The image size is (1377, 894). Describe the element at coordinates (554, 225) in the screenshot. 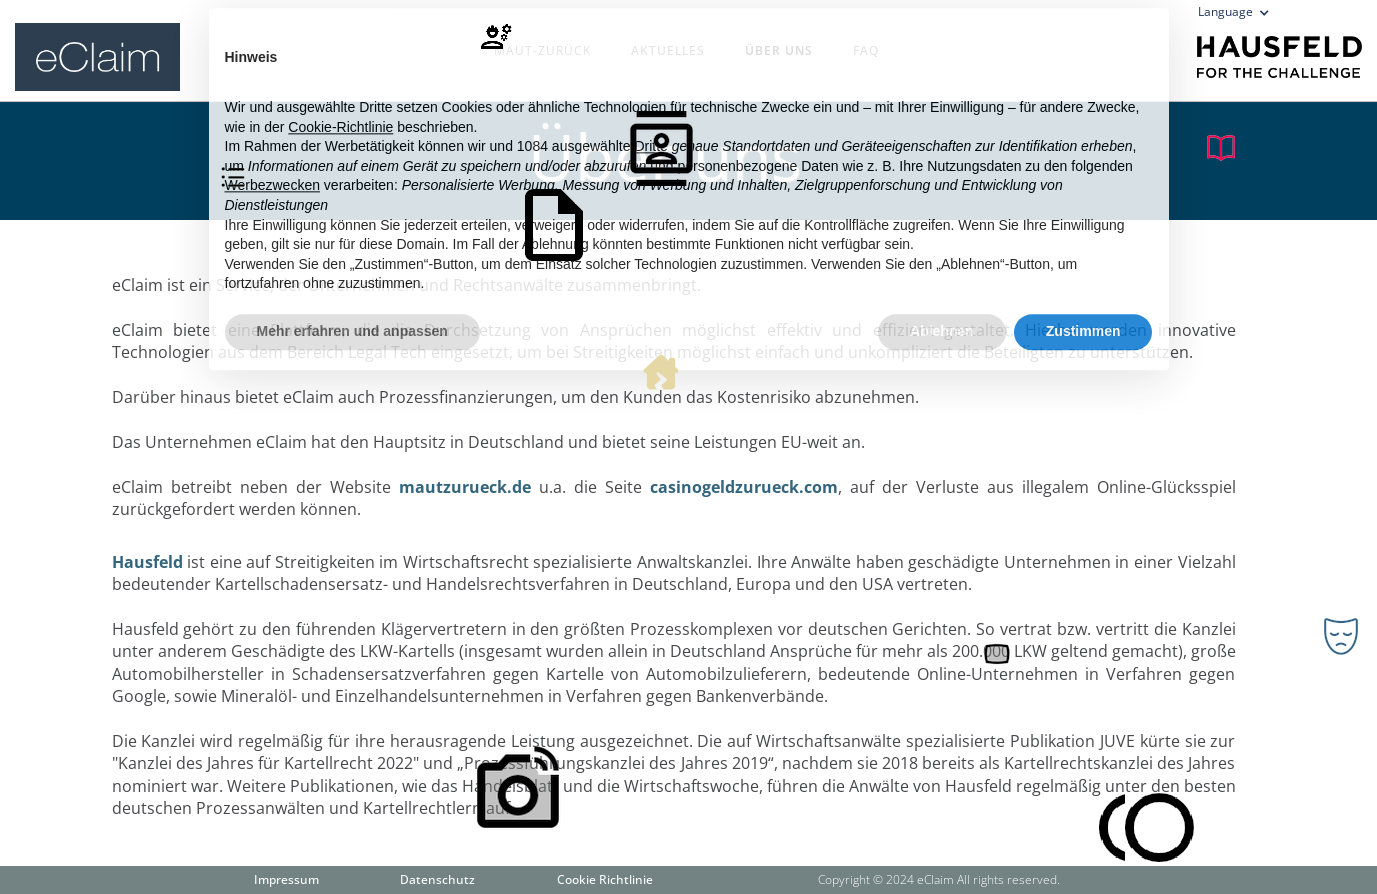

I see `insert or attach a file` at that location.